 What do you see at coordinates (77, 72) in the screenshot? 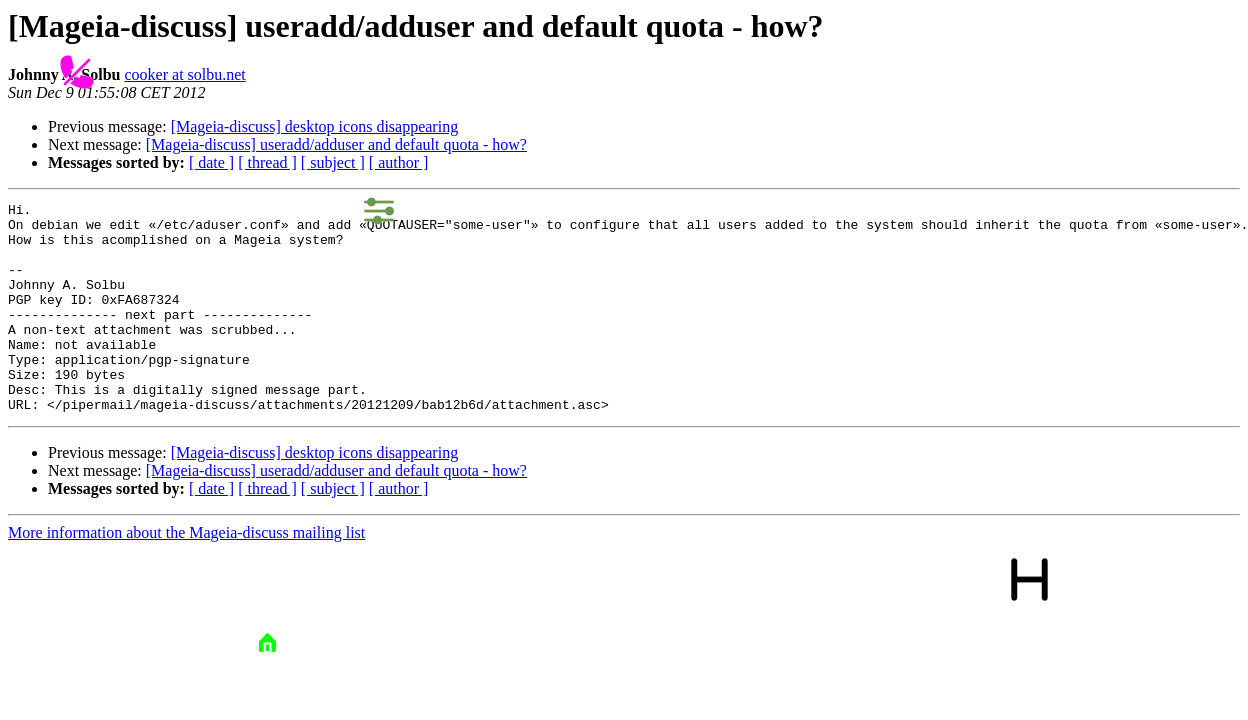
I see `mute or decline an incoming call` at bounding box center [77, 72].